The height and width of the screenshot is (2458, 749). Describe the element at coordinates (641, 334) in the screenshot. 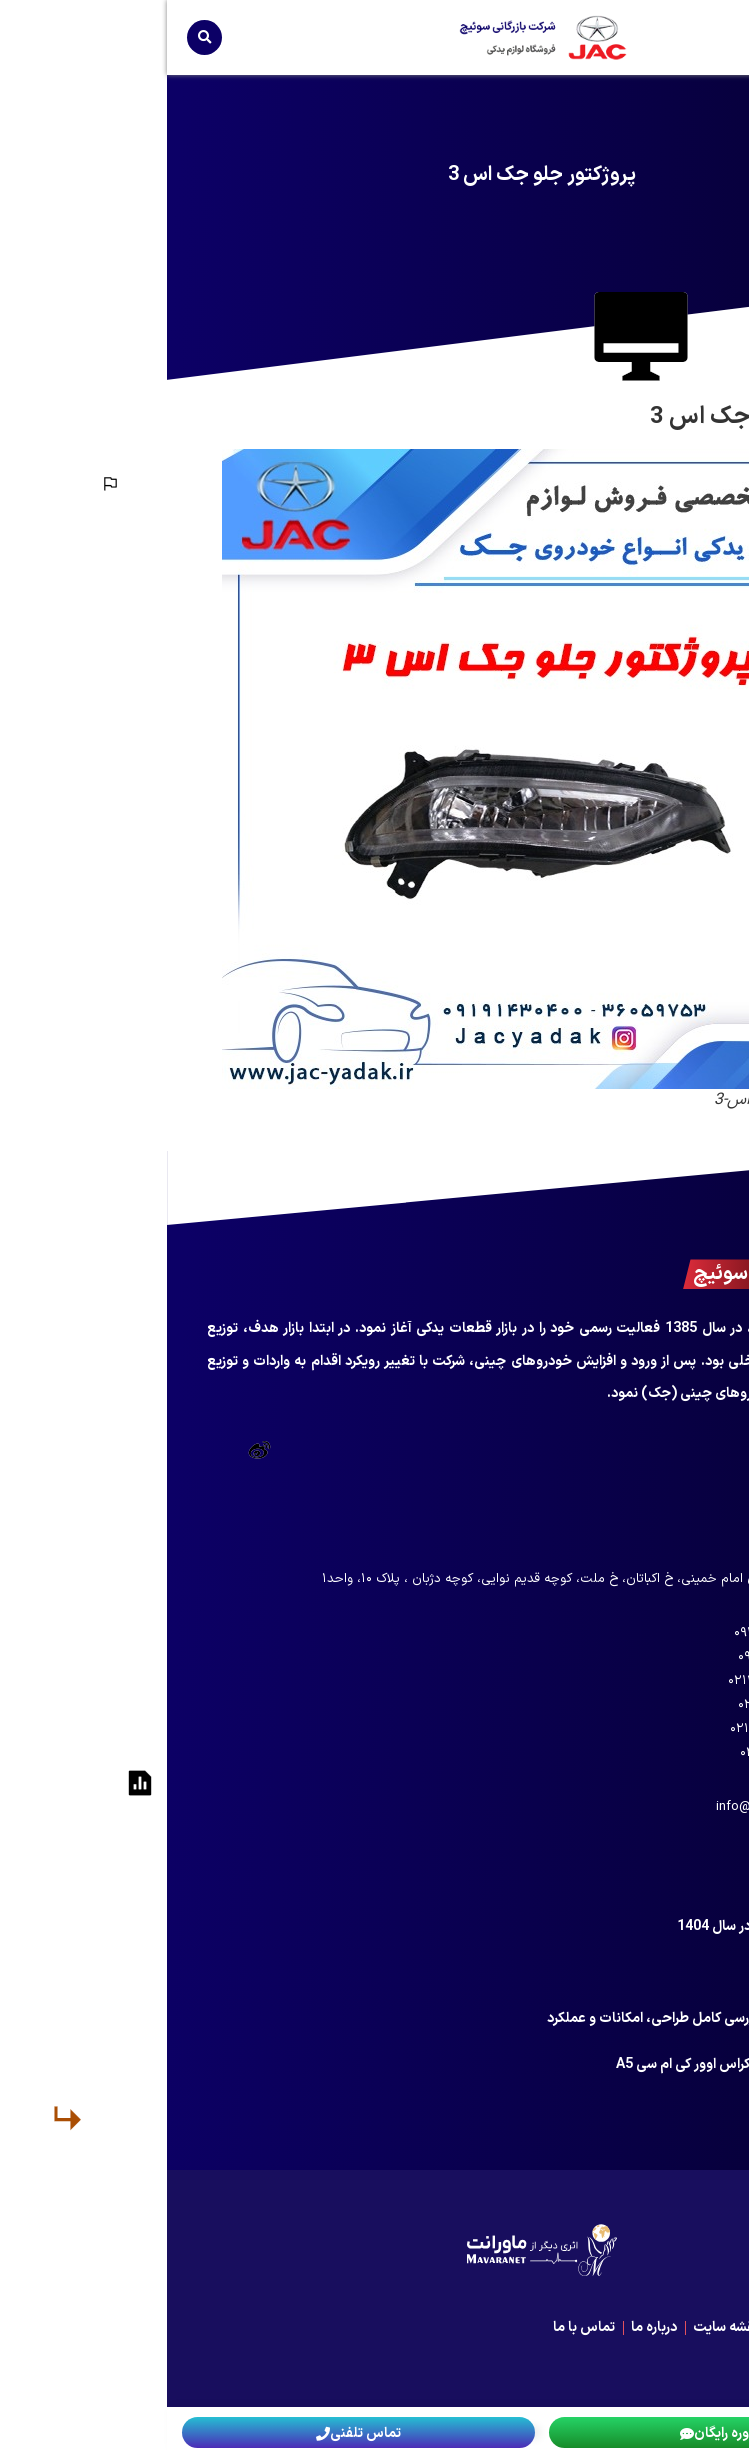

I see `mac desktop computer or imac device` at that location.